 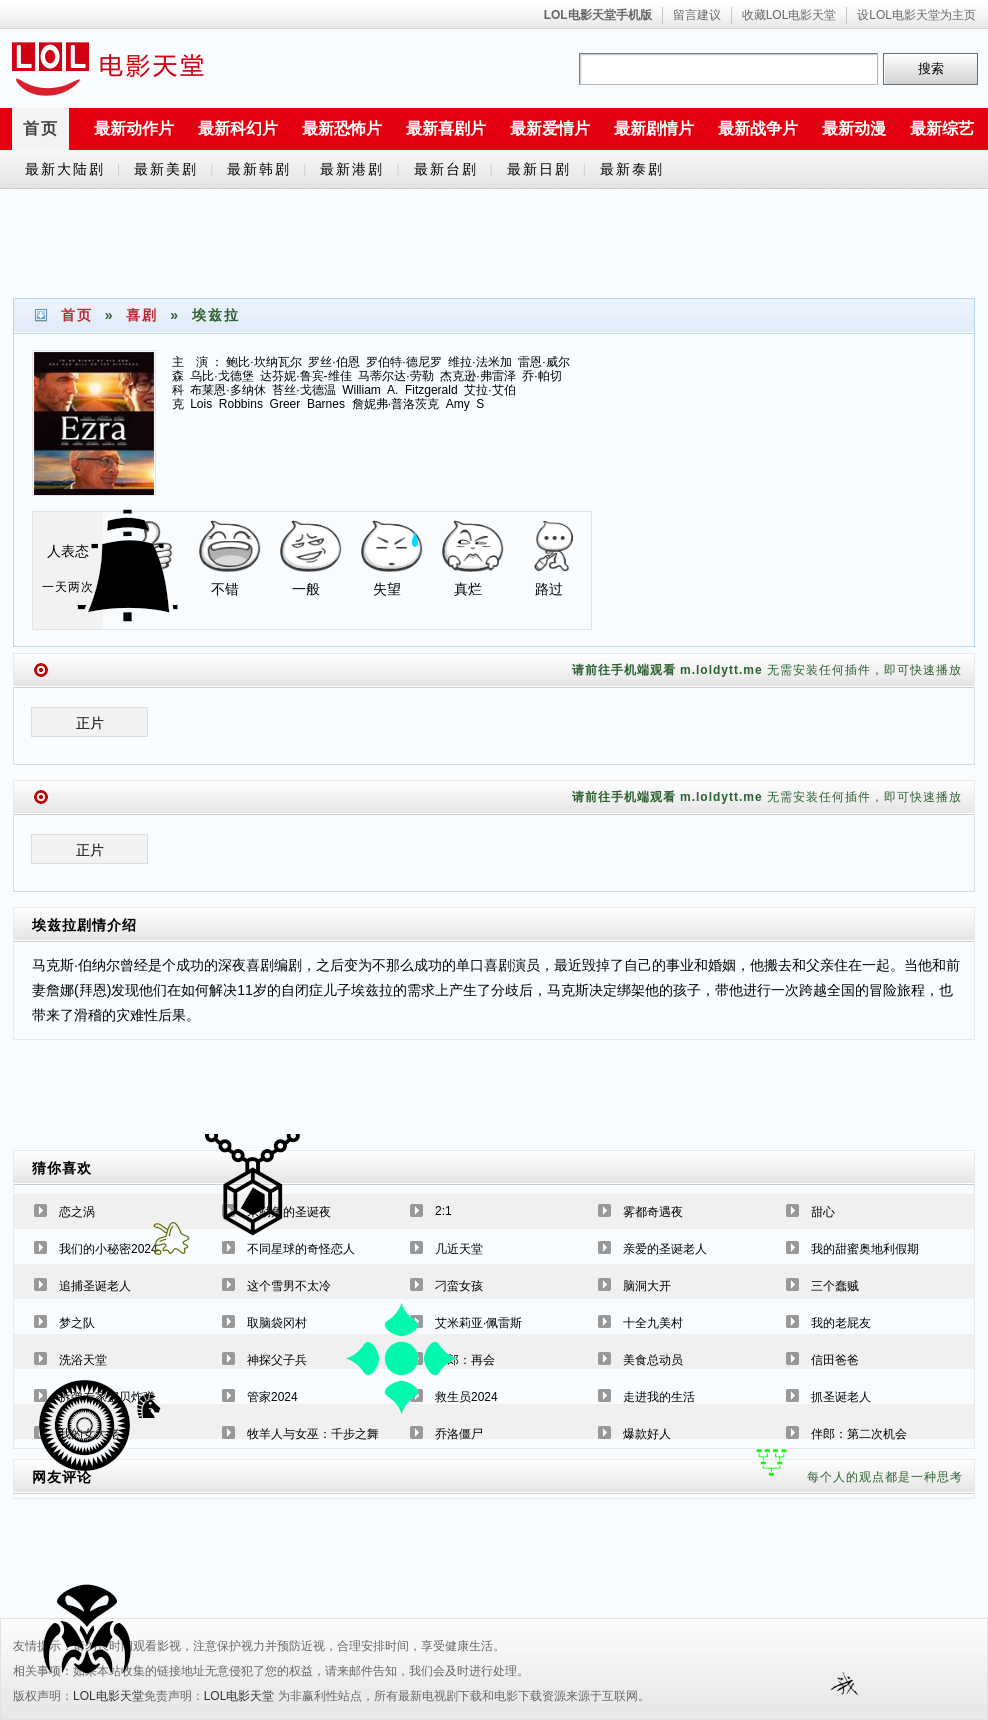 What do you see at coordinates (84, 1425) in the screenshot?
I see `decorative mandala or loading spinner element` at bounding box center [84, 1425].